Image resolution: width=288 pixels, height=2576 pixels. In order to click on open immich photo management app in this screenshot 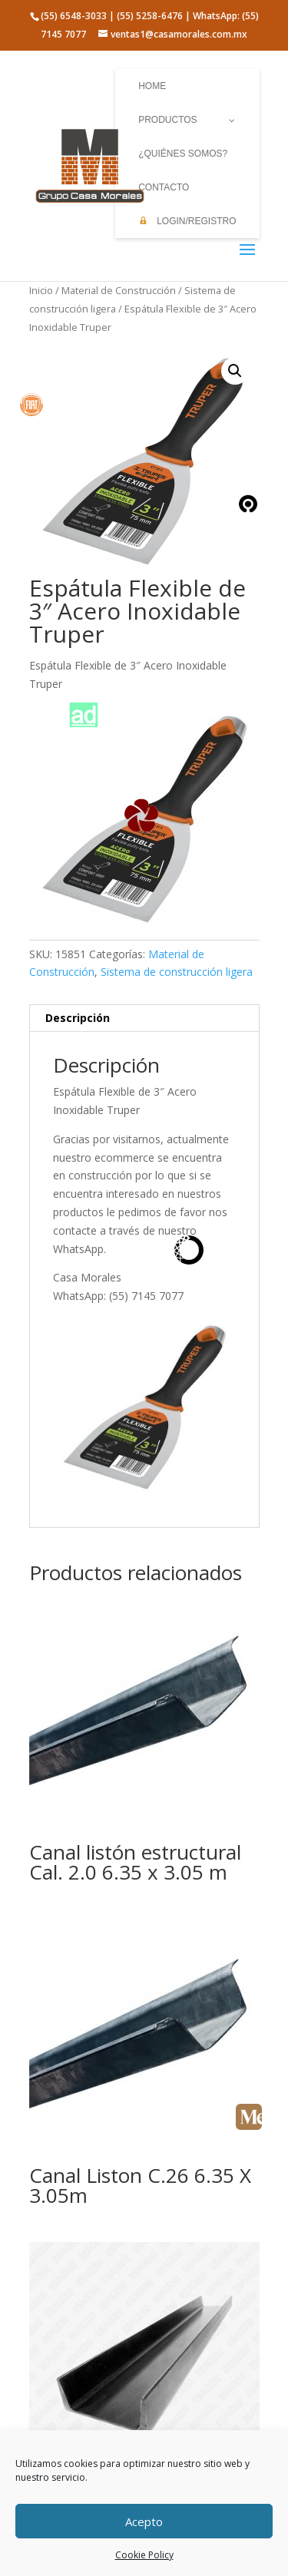, I will do `click(141, 815)`.